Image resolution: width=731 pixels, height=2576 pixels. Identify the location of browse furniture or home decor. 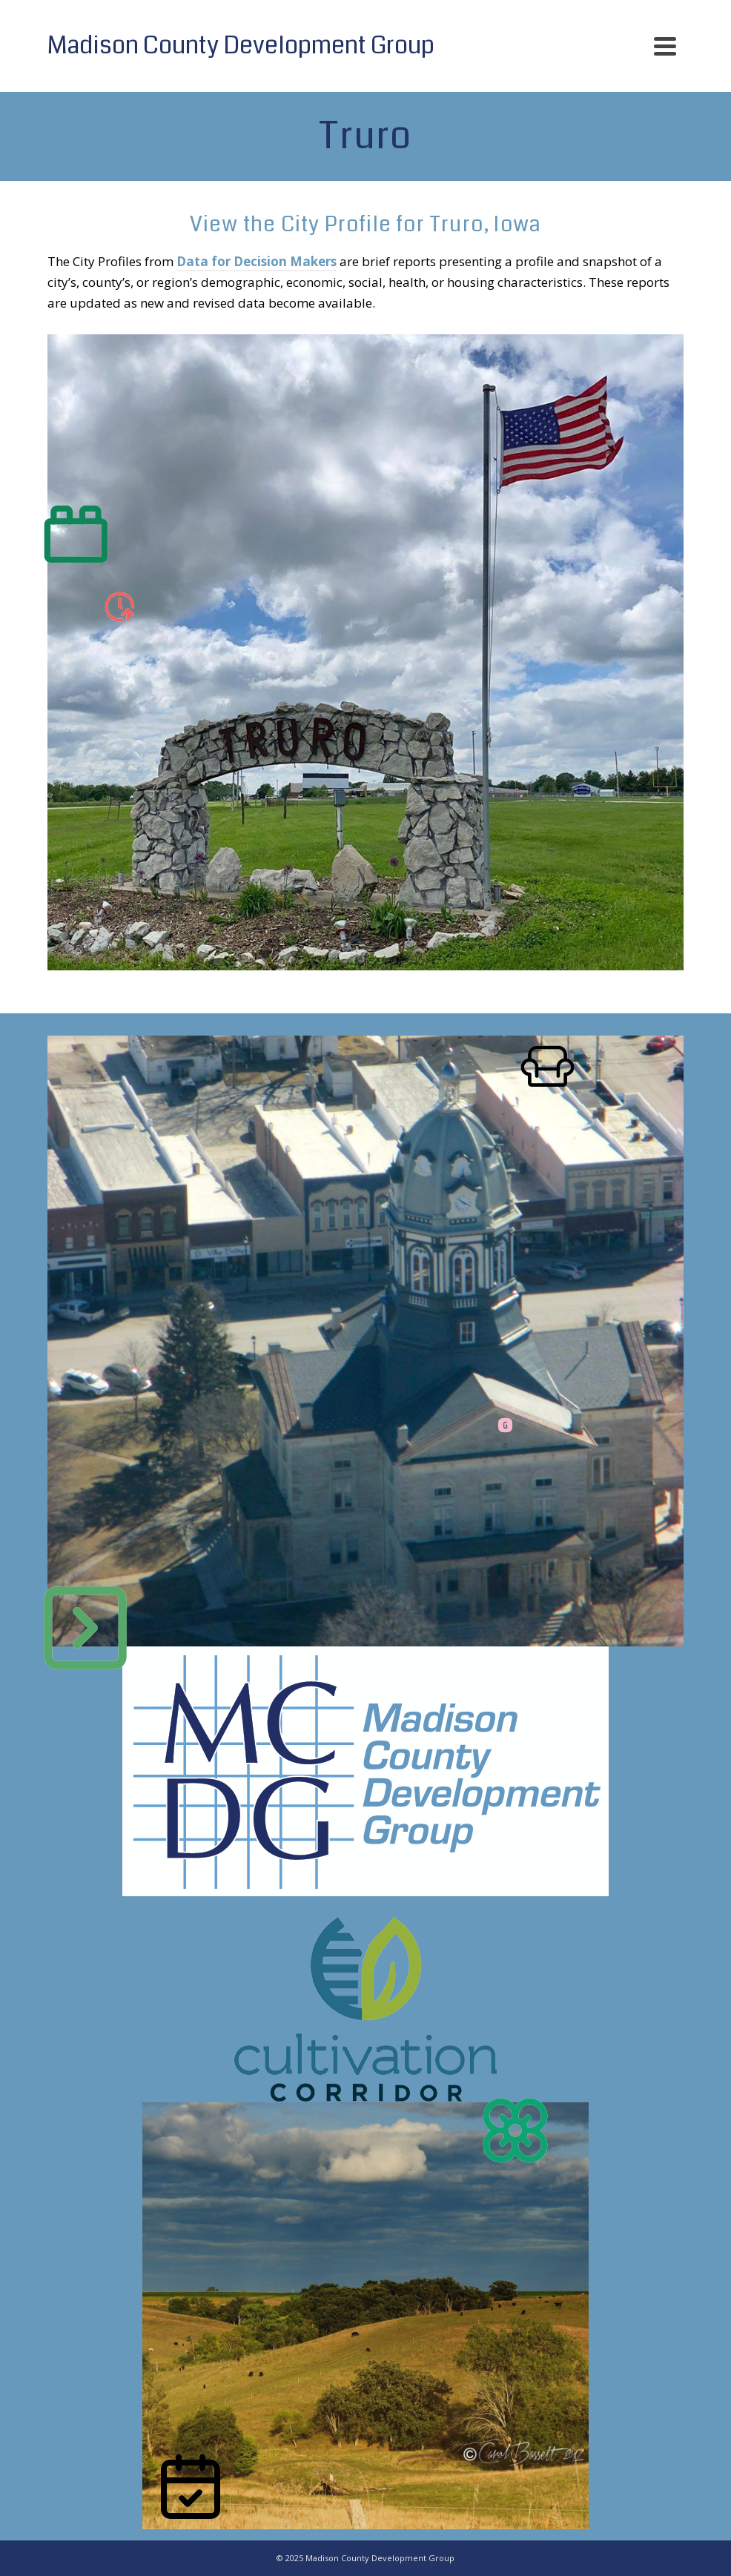
(547, 1067).